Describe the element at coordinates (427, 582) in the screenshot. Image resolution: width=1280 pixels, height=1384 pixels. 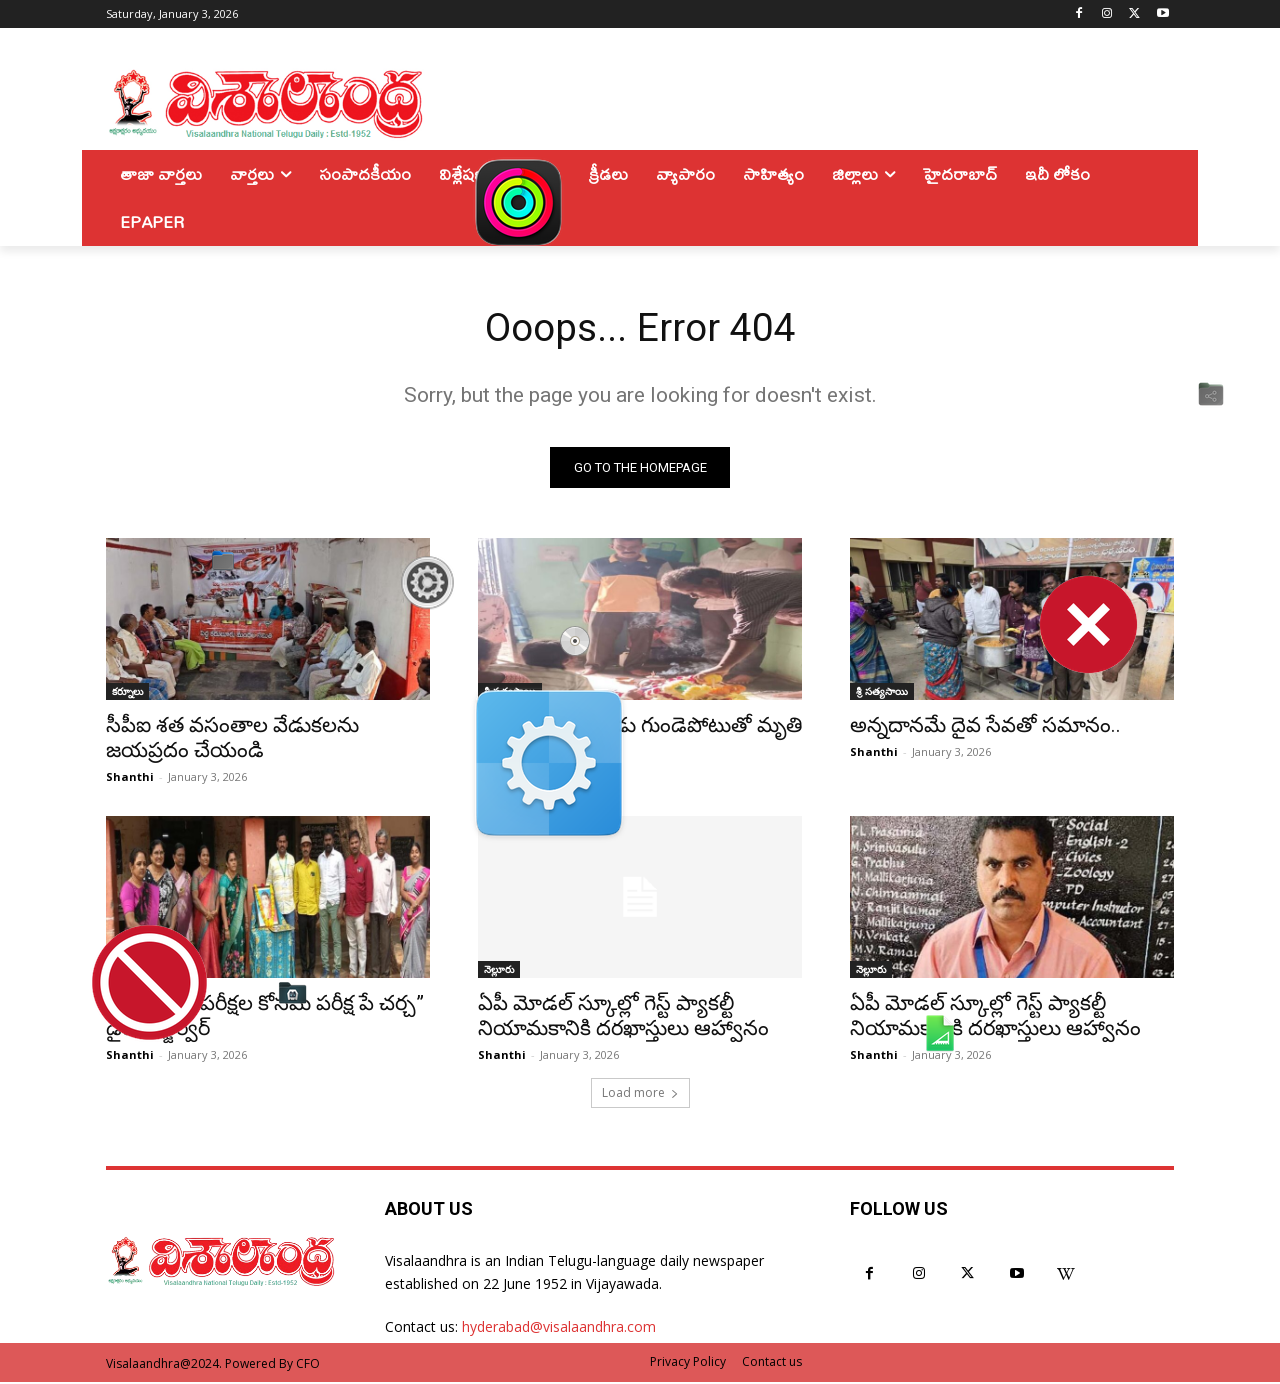
I see `open system preferences` at that location.